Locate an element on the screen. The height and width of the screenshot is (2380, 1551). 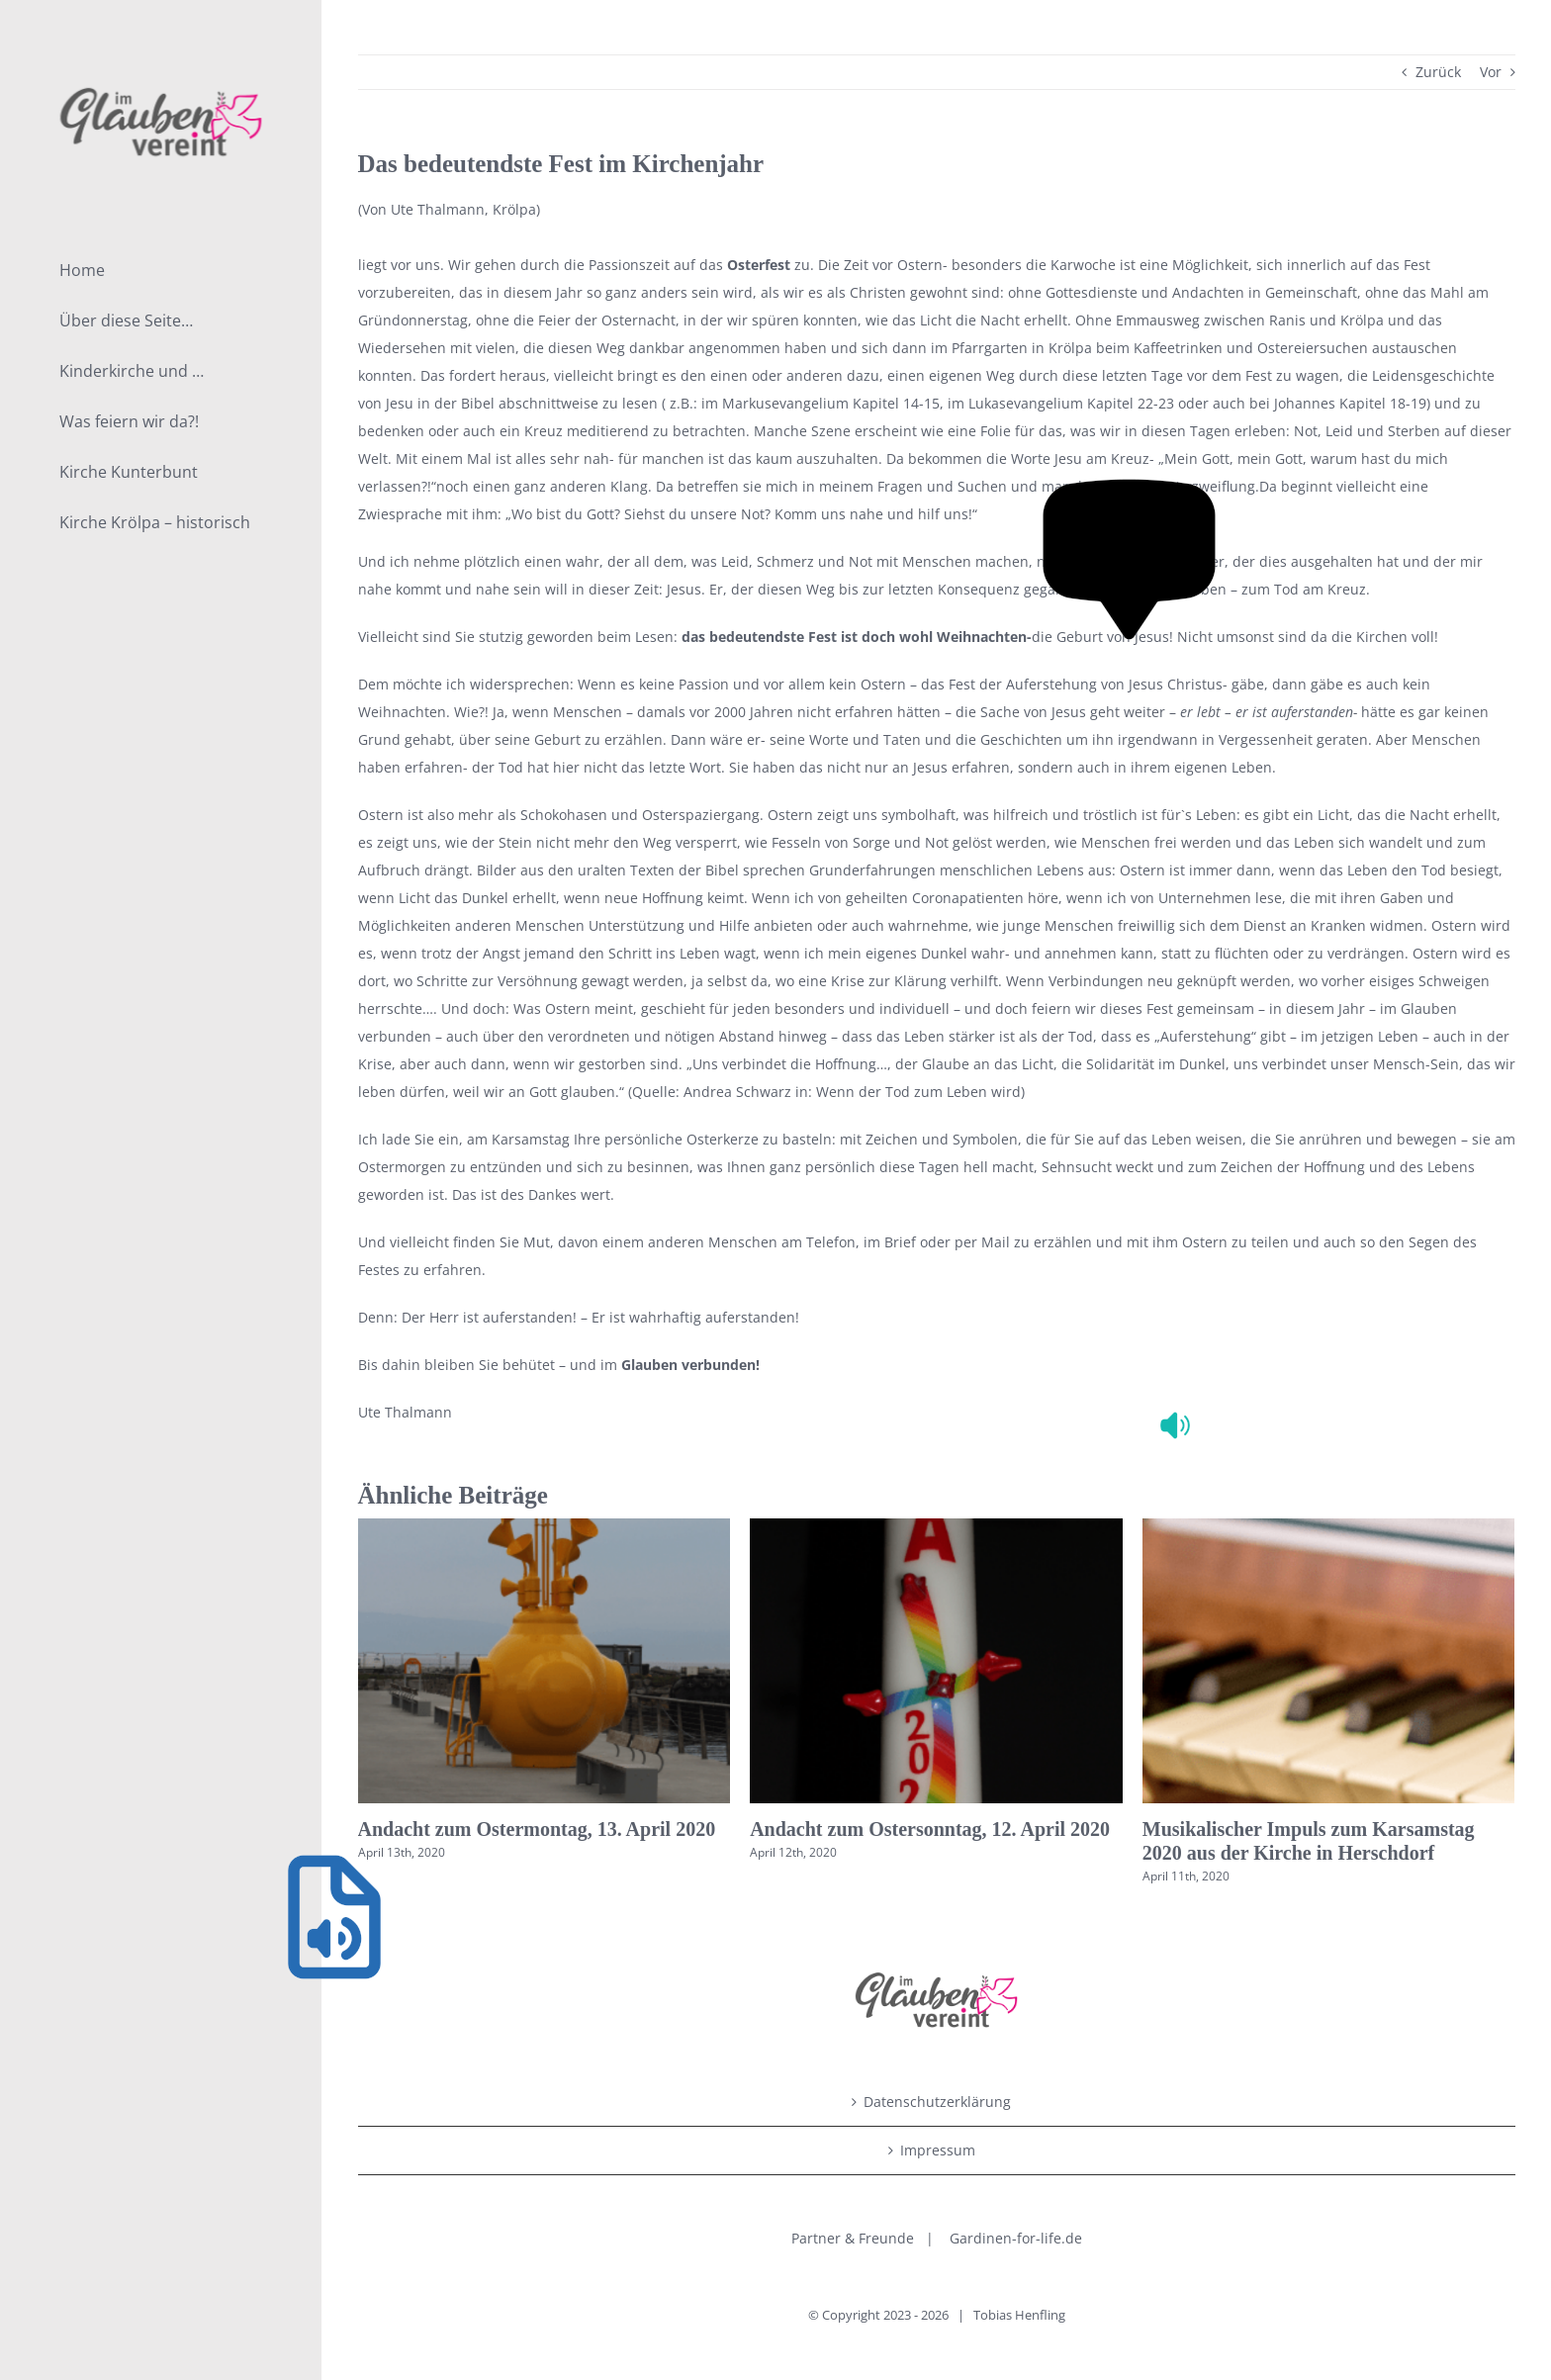
open an audio file is located at coordinates (334, 1917).